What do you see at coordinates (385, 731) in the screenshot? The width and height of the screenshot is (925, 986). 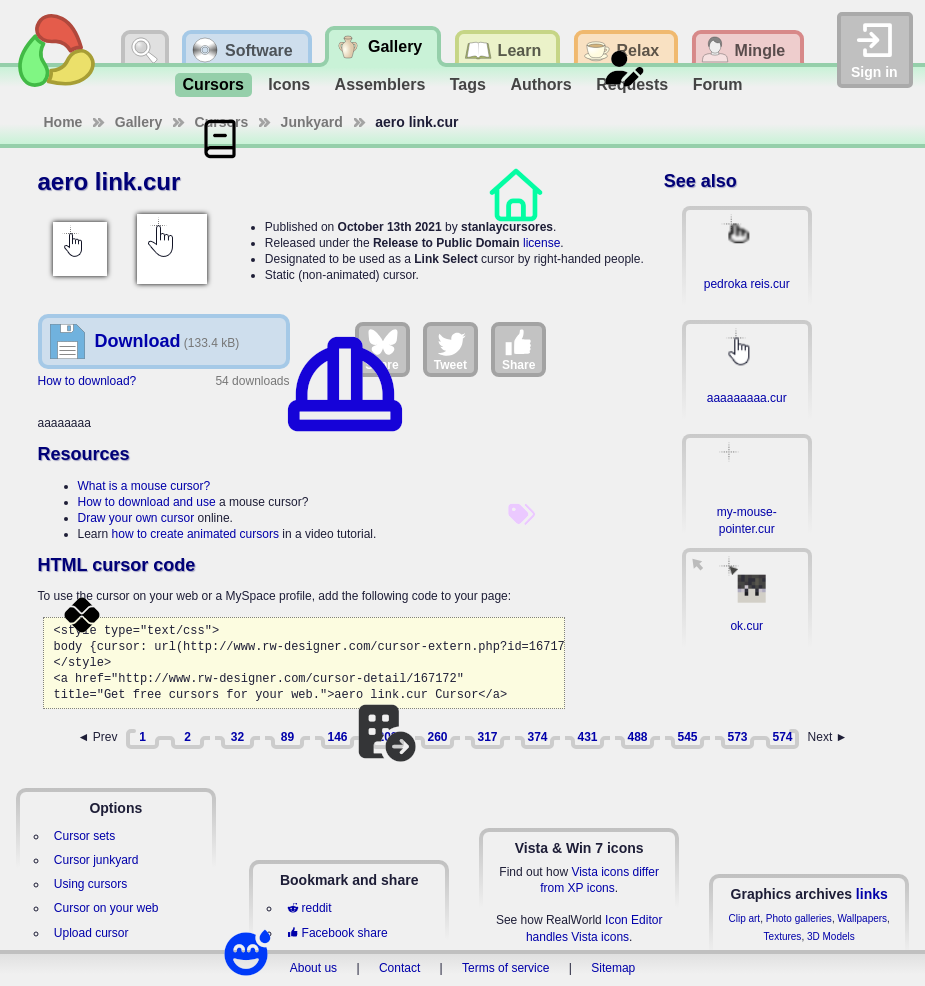 I see `navigate to building or office location` at bounding box center [385, 731].